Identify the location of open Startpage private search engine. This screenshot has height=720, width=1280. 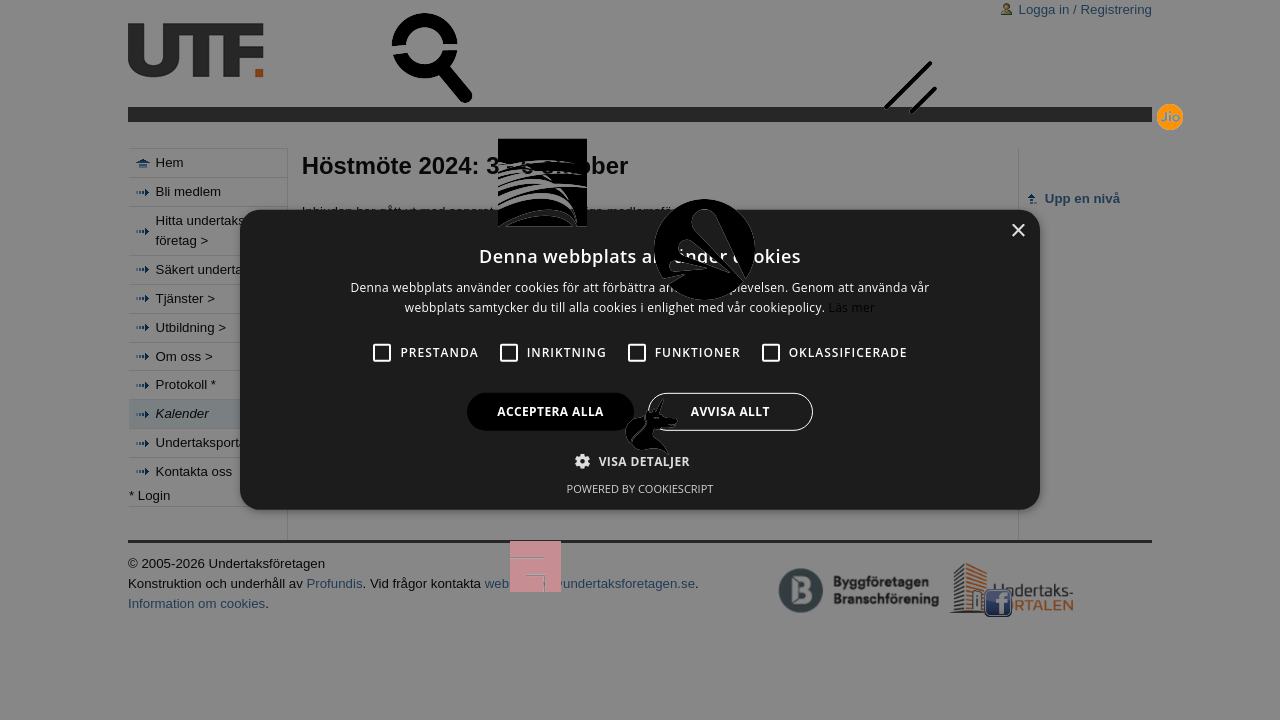
(432, 58).